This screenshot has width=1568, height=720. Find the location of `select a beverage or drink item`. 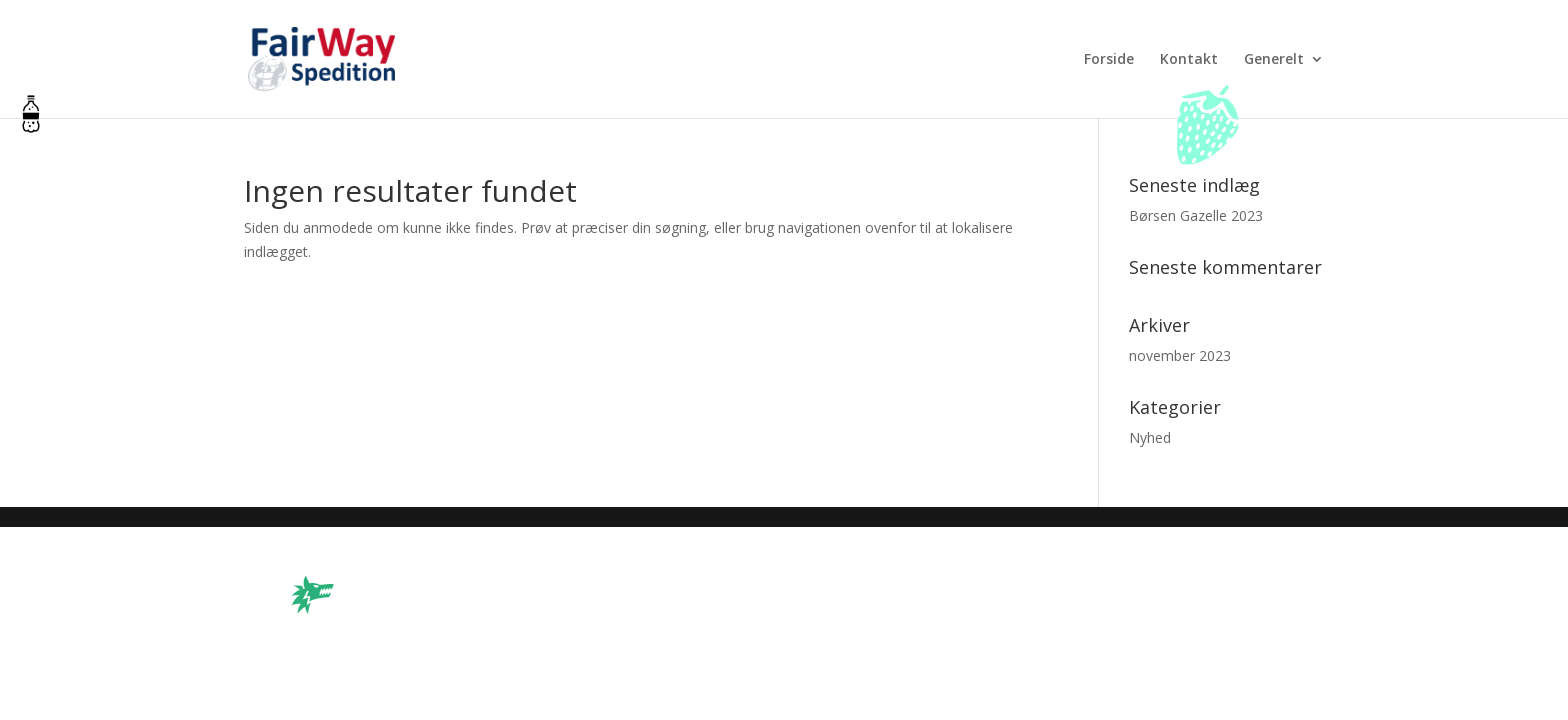

select a beverage or drink item is located at coordinates (31, 114).